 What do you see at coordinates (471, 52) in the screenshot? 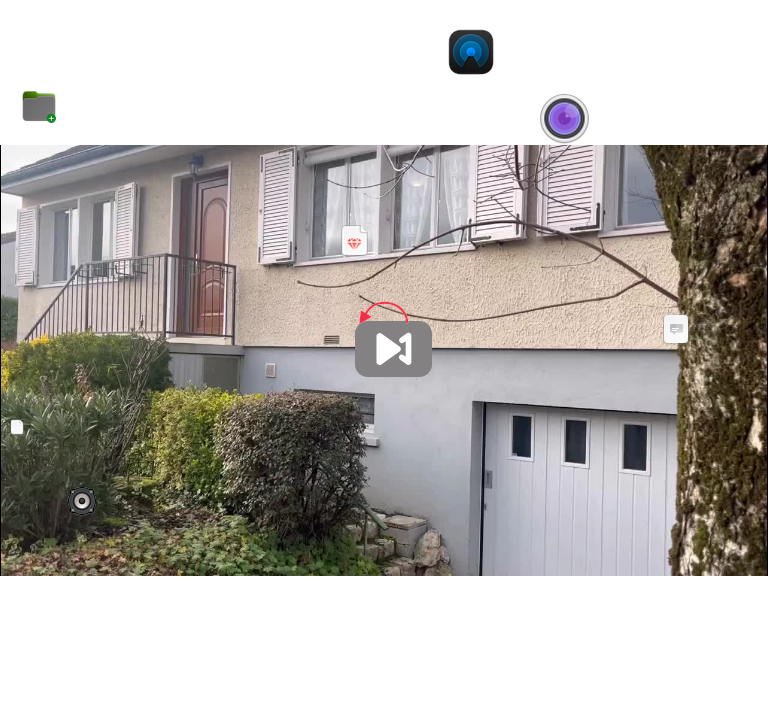
I see `open airdrop to share files wirelessly` at bounding box center [471, 52].